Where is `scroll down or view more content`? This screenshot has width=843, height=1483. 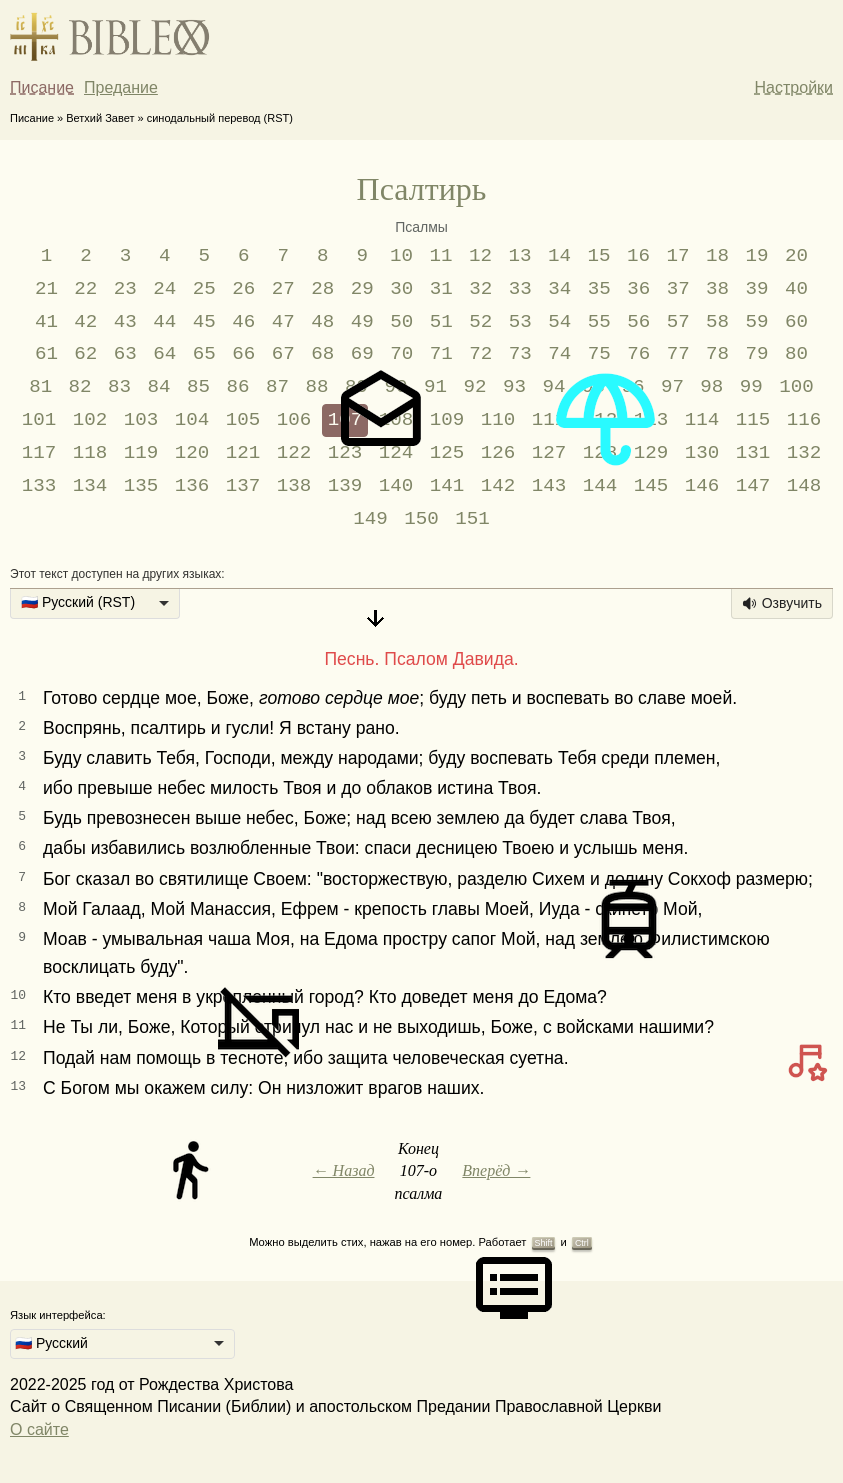
scroll down or view more content is located at coordinates (375, 618).